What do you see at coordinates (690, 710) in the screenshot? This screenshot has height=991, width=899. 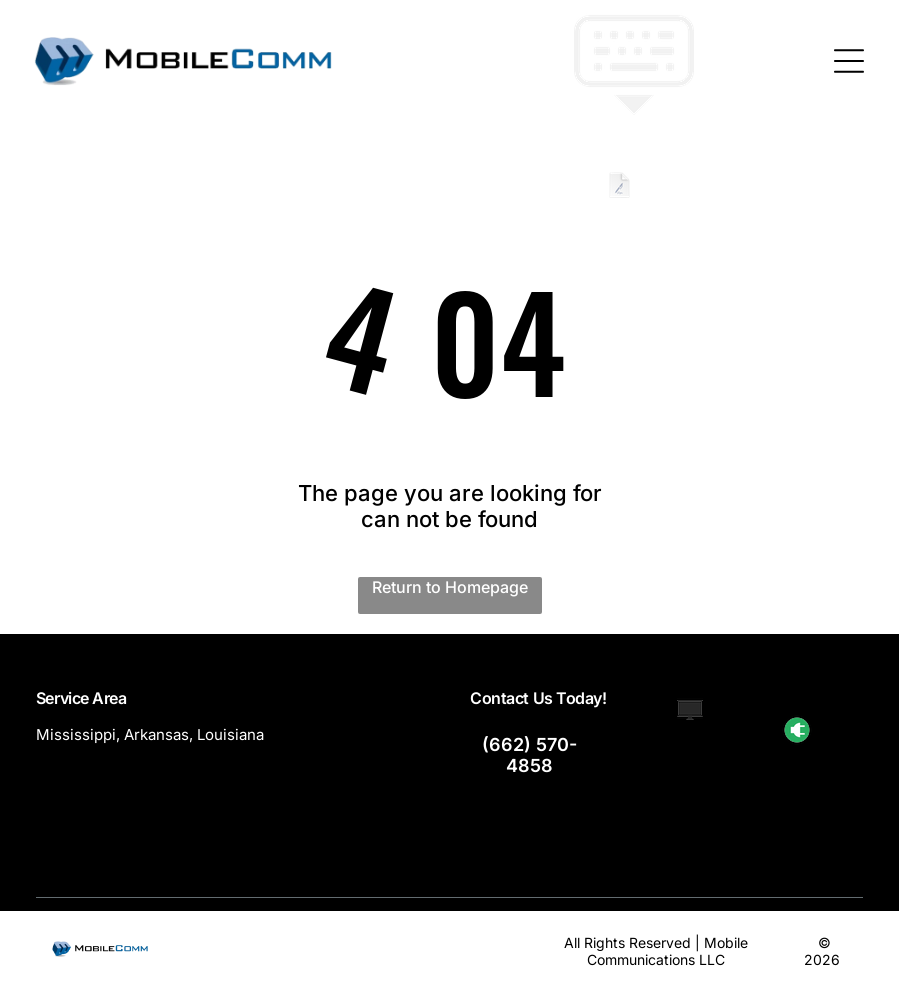 I see `access display or monitor settings` at bounding box center [690, 710].